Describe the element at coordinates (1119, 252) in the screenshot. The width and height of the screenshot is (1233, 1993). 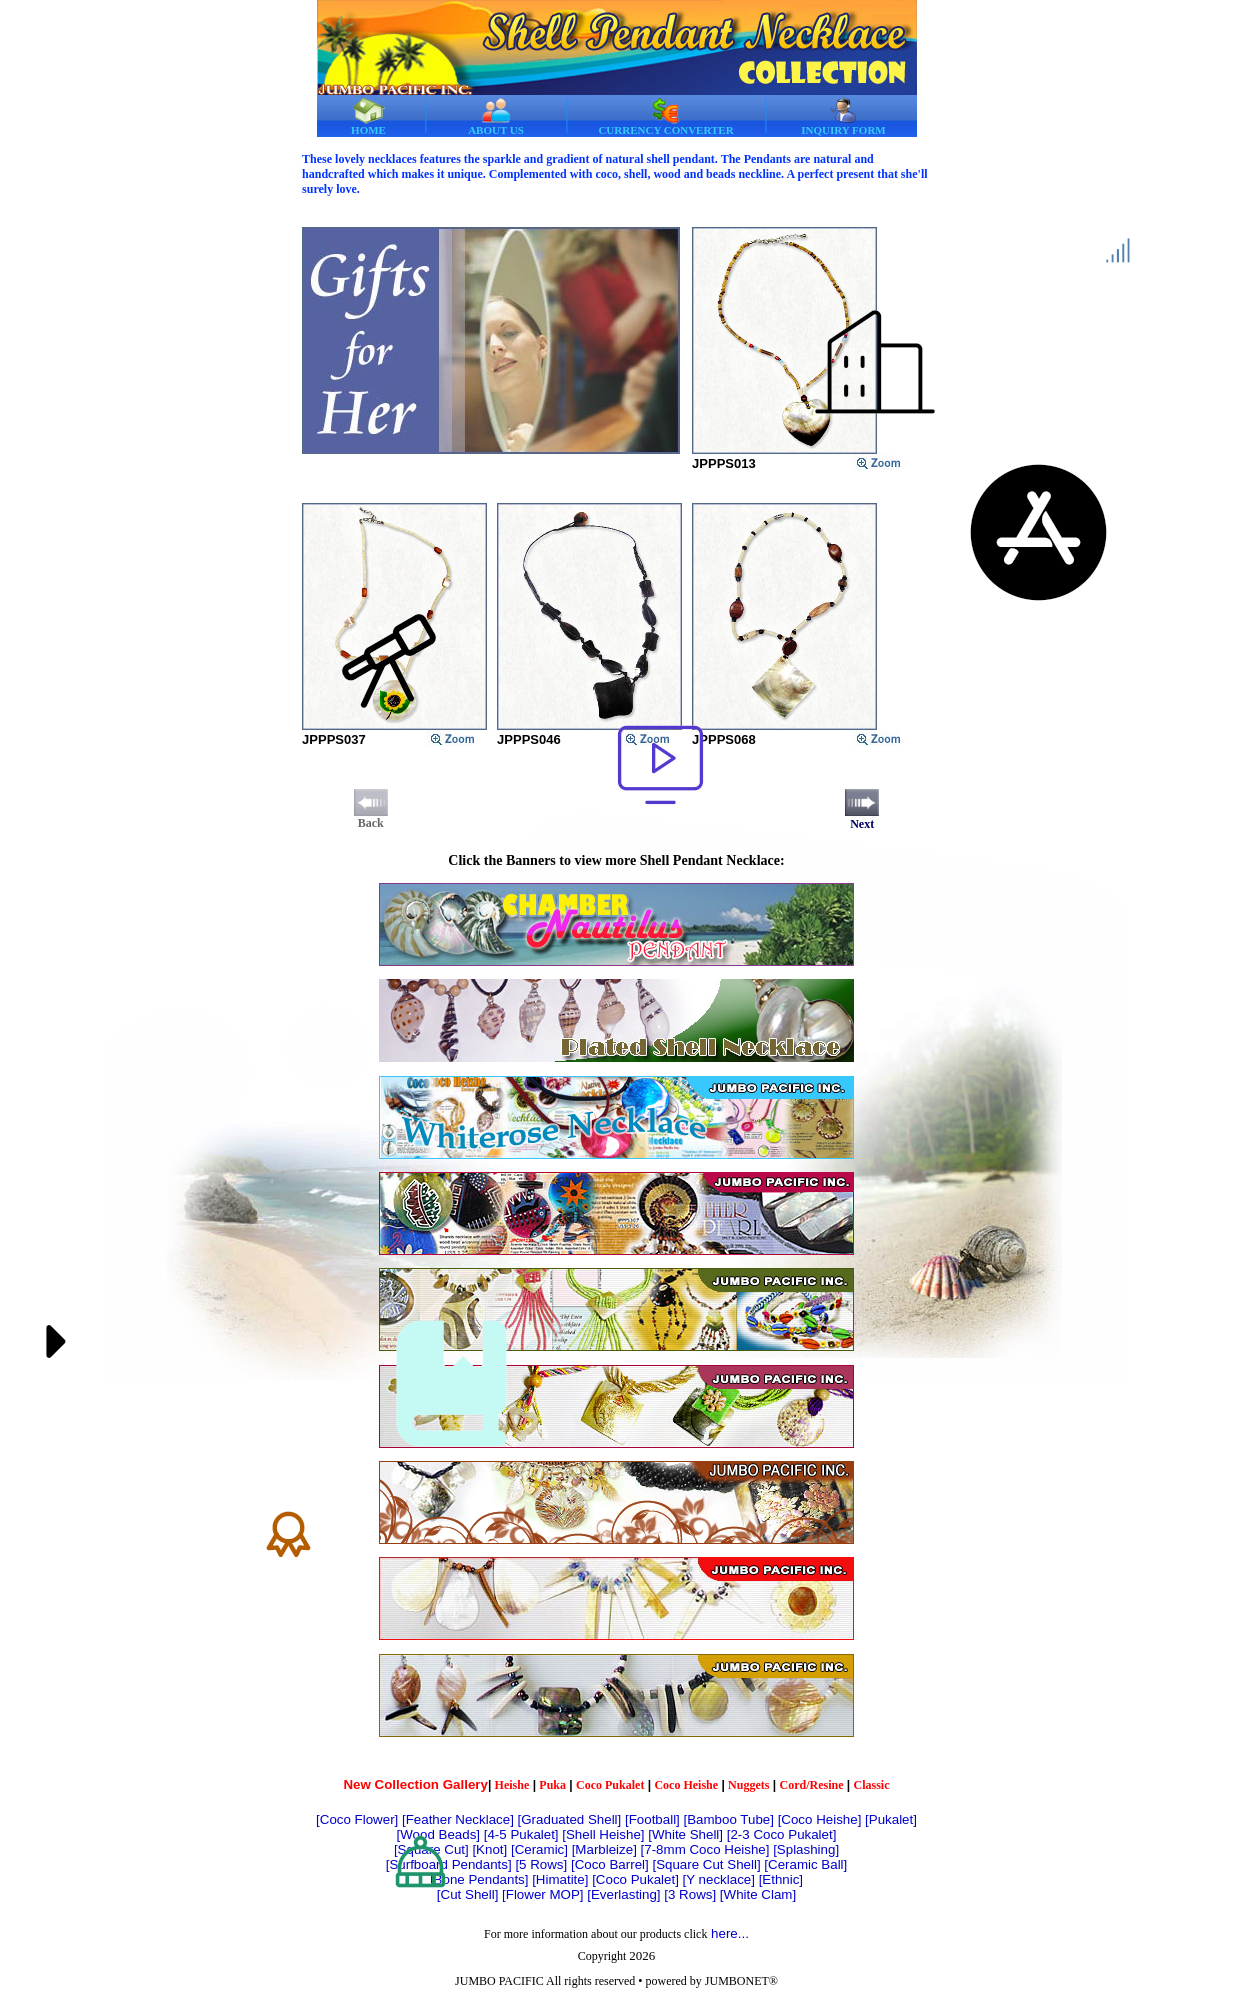
I see `indicates full cellular signal strength` at that location.